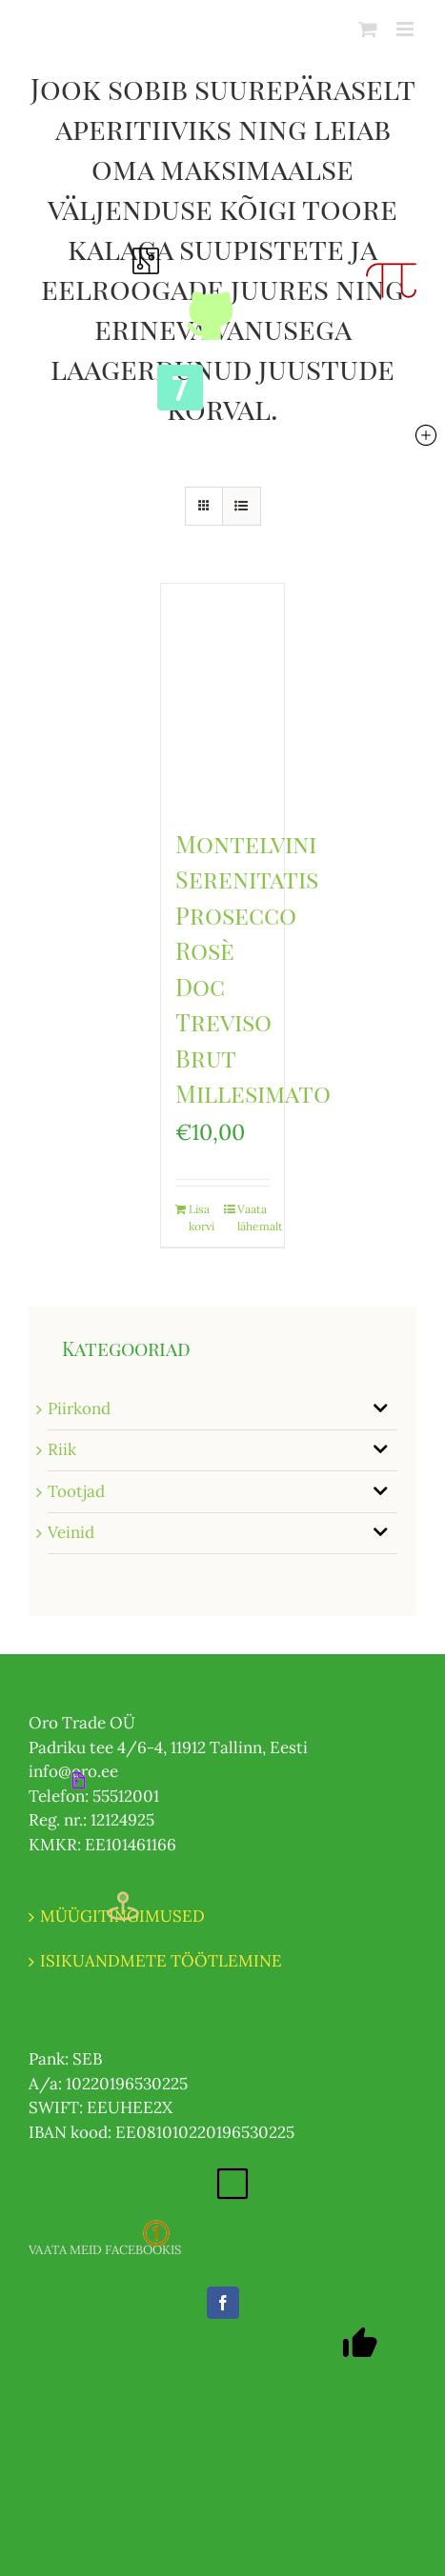  What do you see at coordinates (359, 2343) in the screenshot?
I see `like or upvote content` at bounding box center [359, 2343].